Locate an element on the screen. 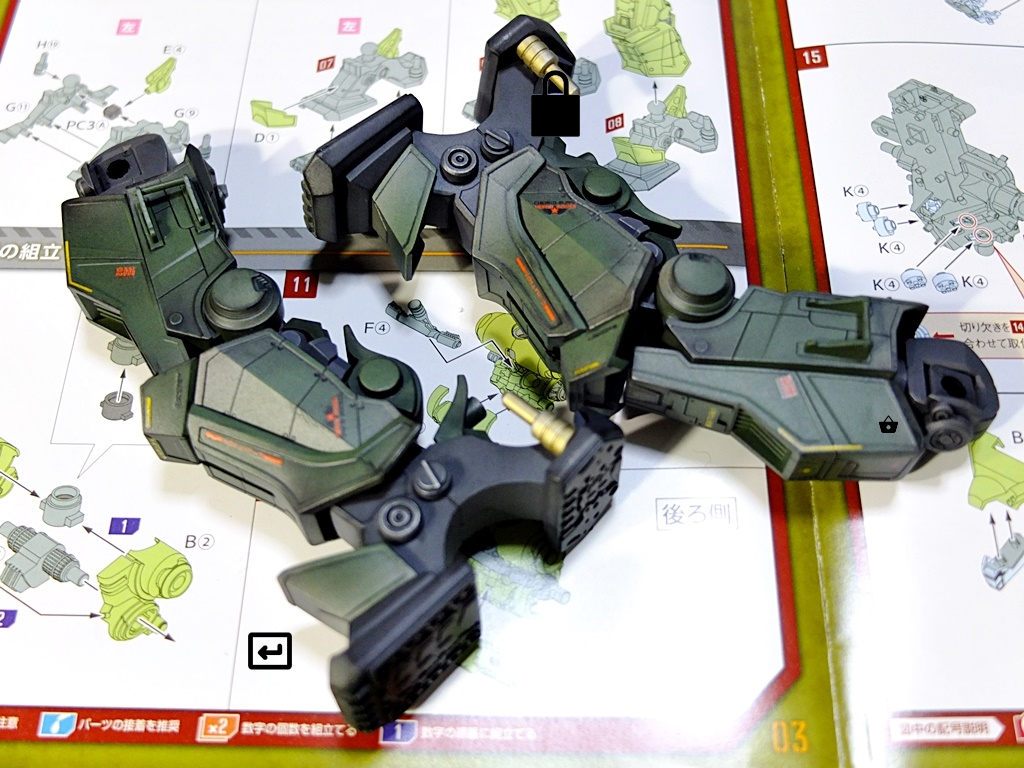  press enter or return to submit is located at coordinates (270, 651).